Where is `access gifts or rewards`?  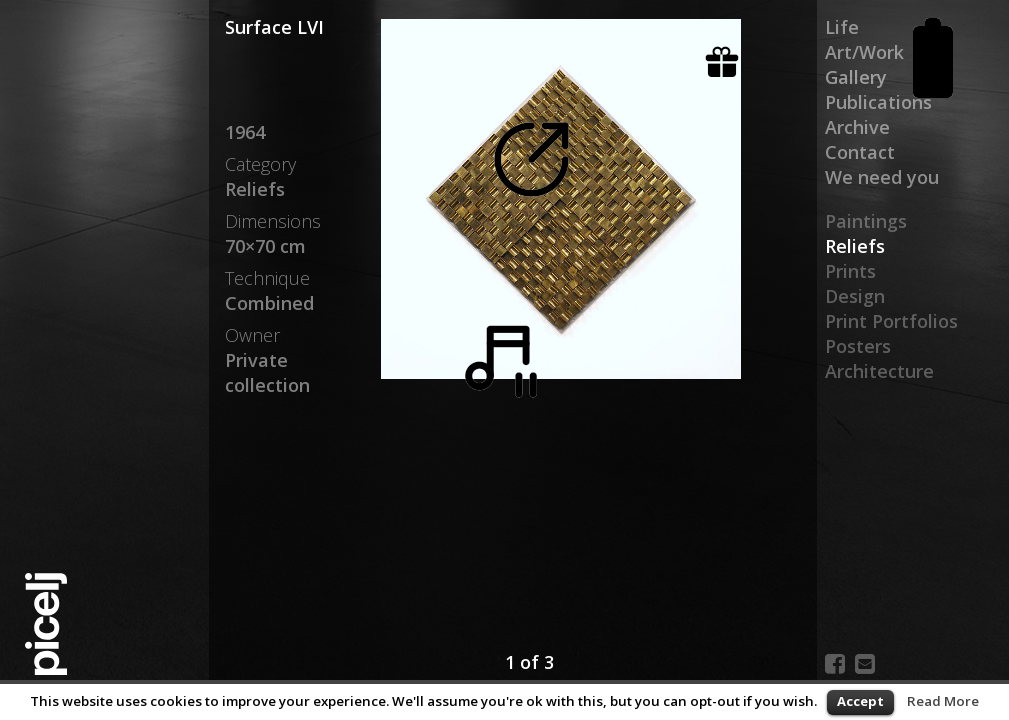 access gifts or rewards is located at coordinates (722, 62).